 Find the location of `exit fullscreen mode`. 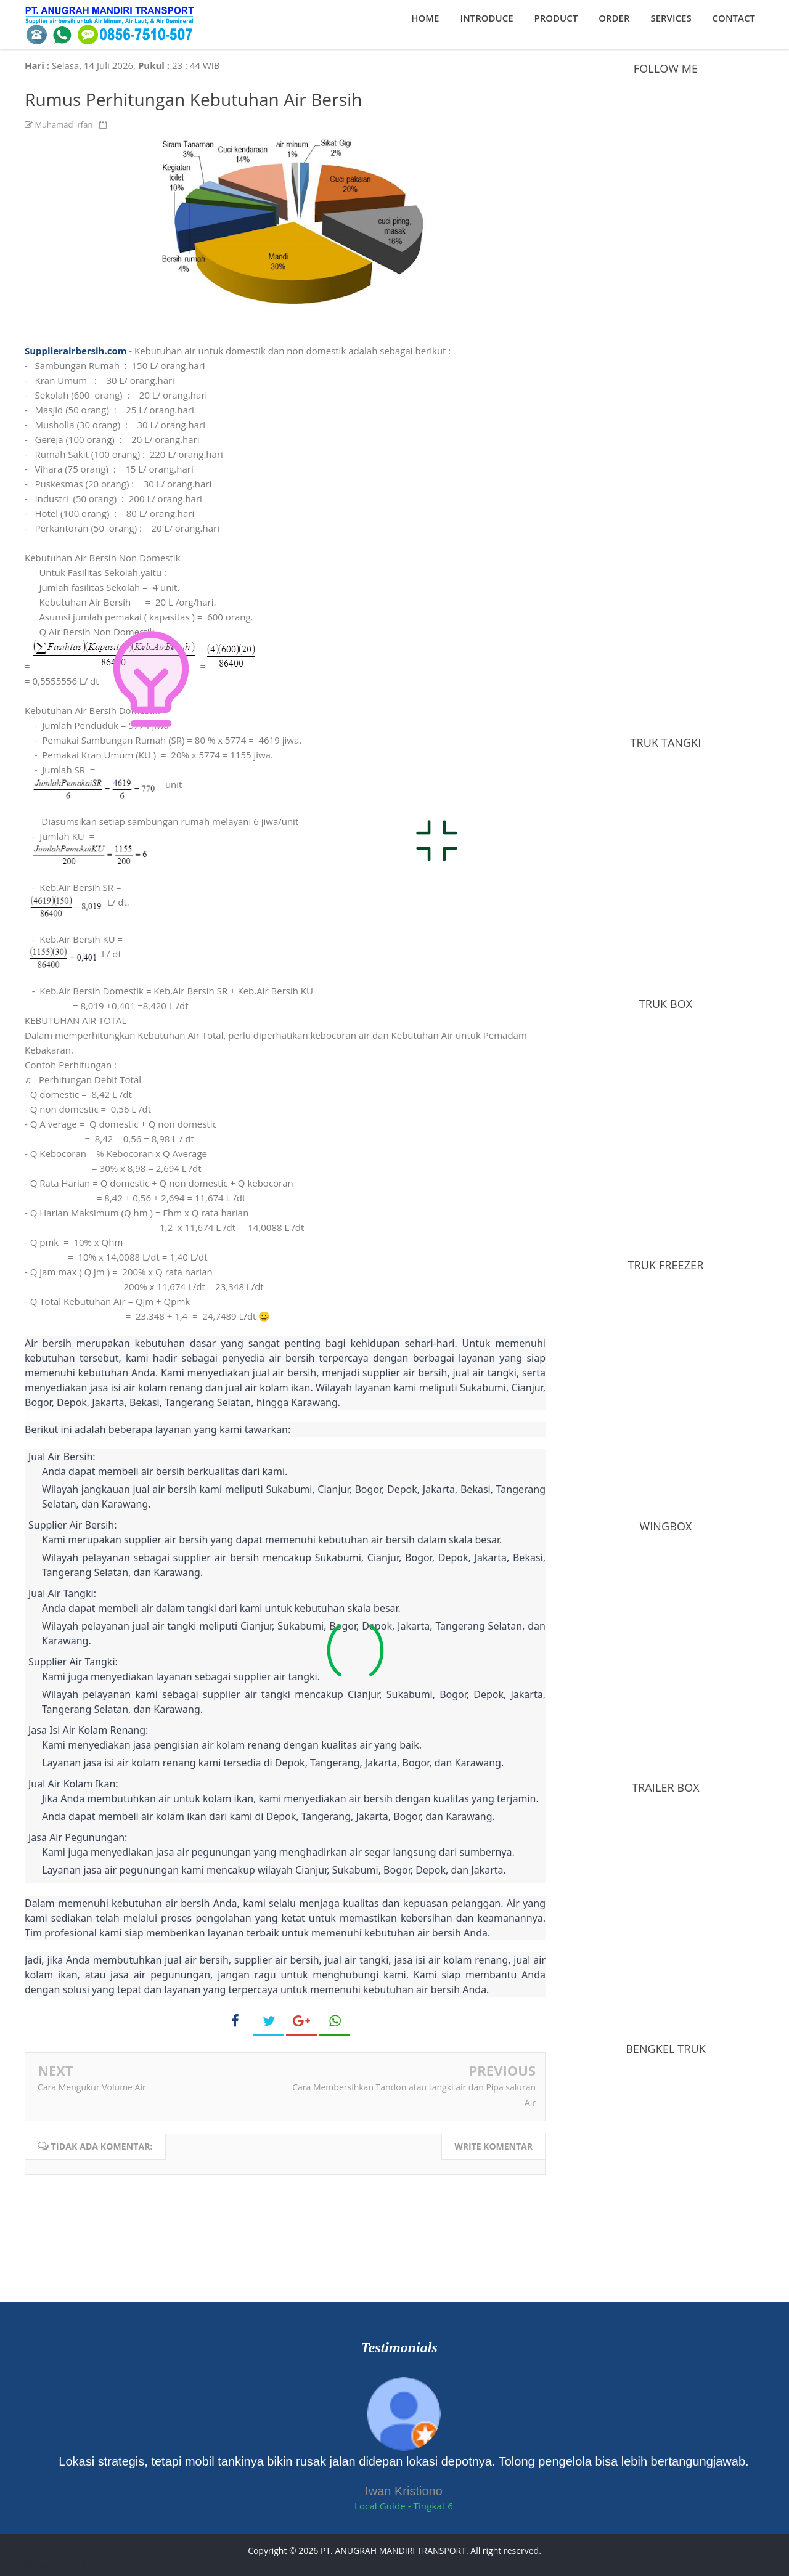

exit fullscreen mode is located at coordinates (436, 840).